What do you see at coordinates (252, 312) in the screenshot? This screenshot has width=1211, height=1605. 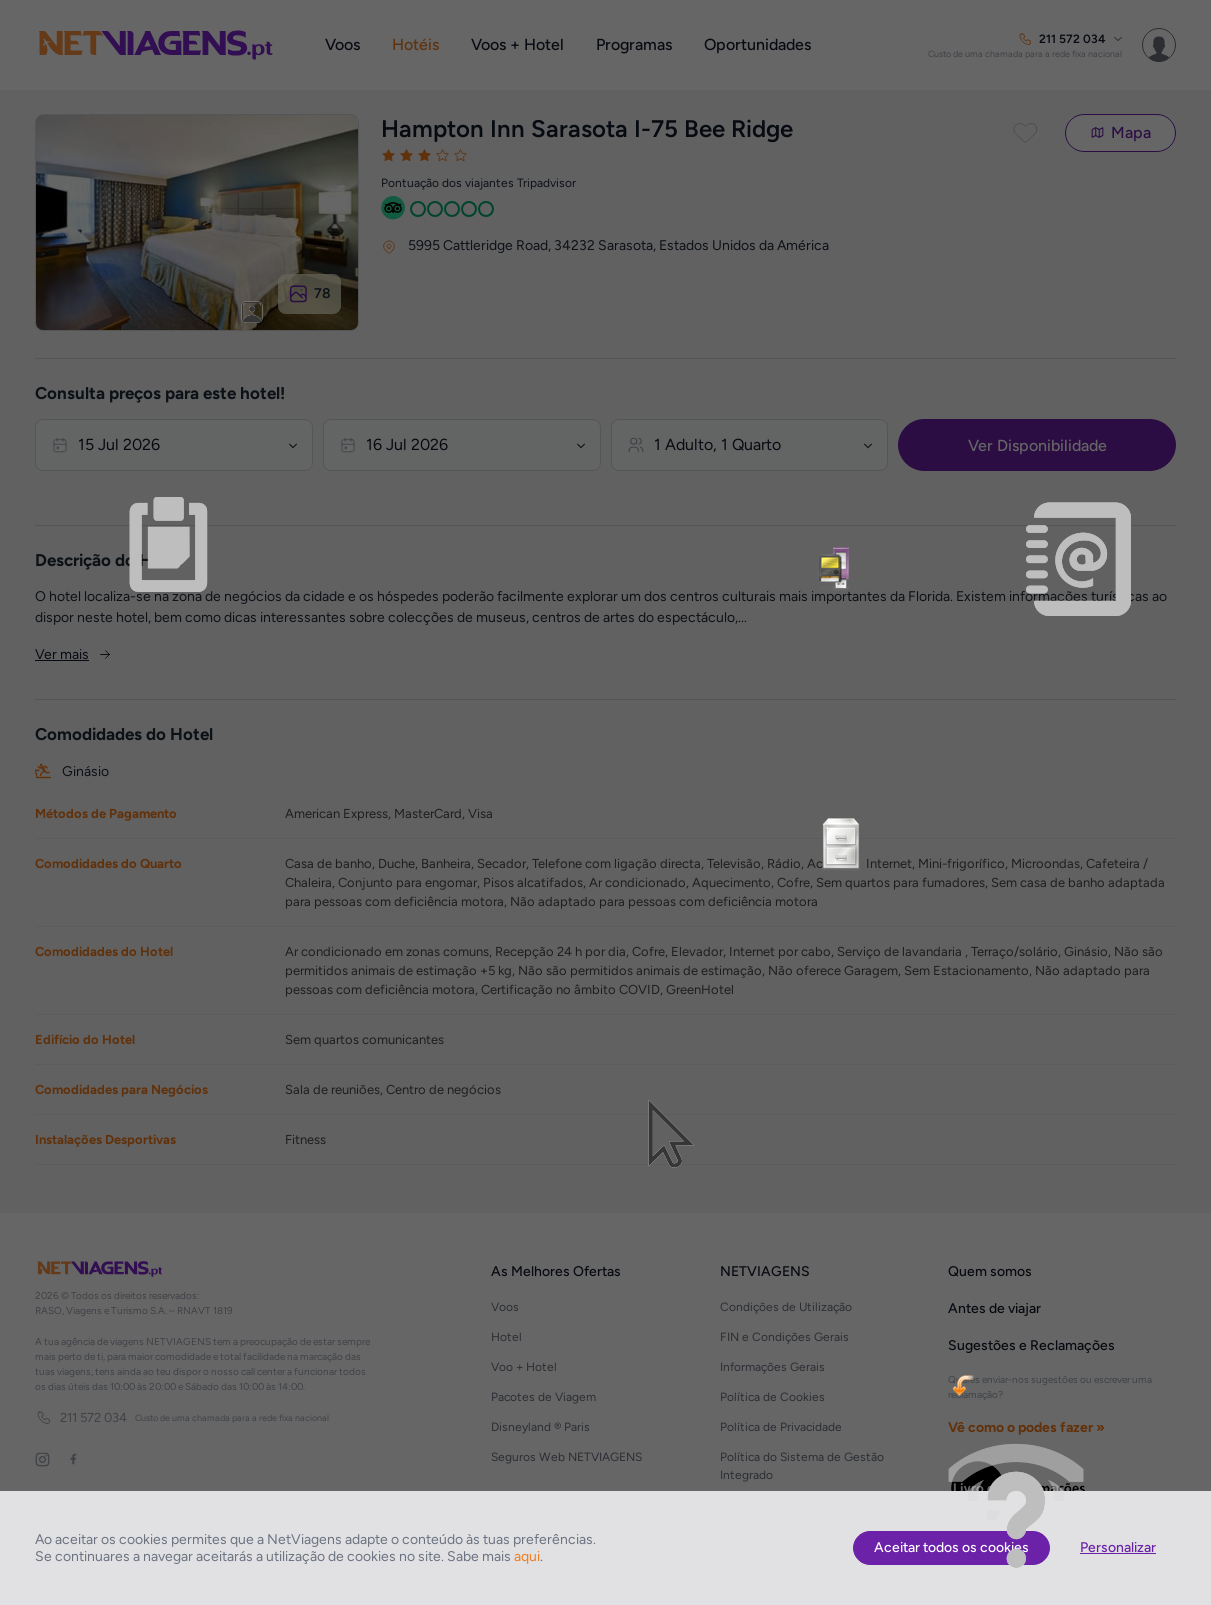 I see `configure login screen settings` at bounding box center [252, 312].